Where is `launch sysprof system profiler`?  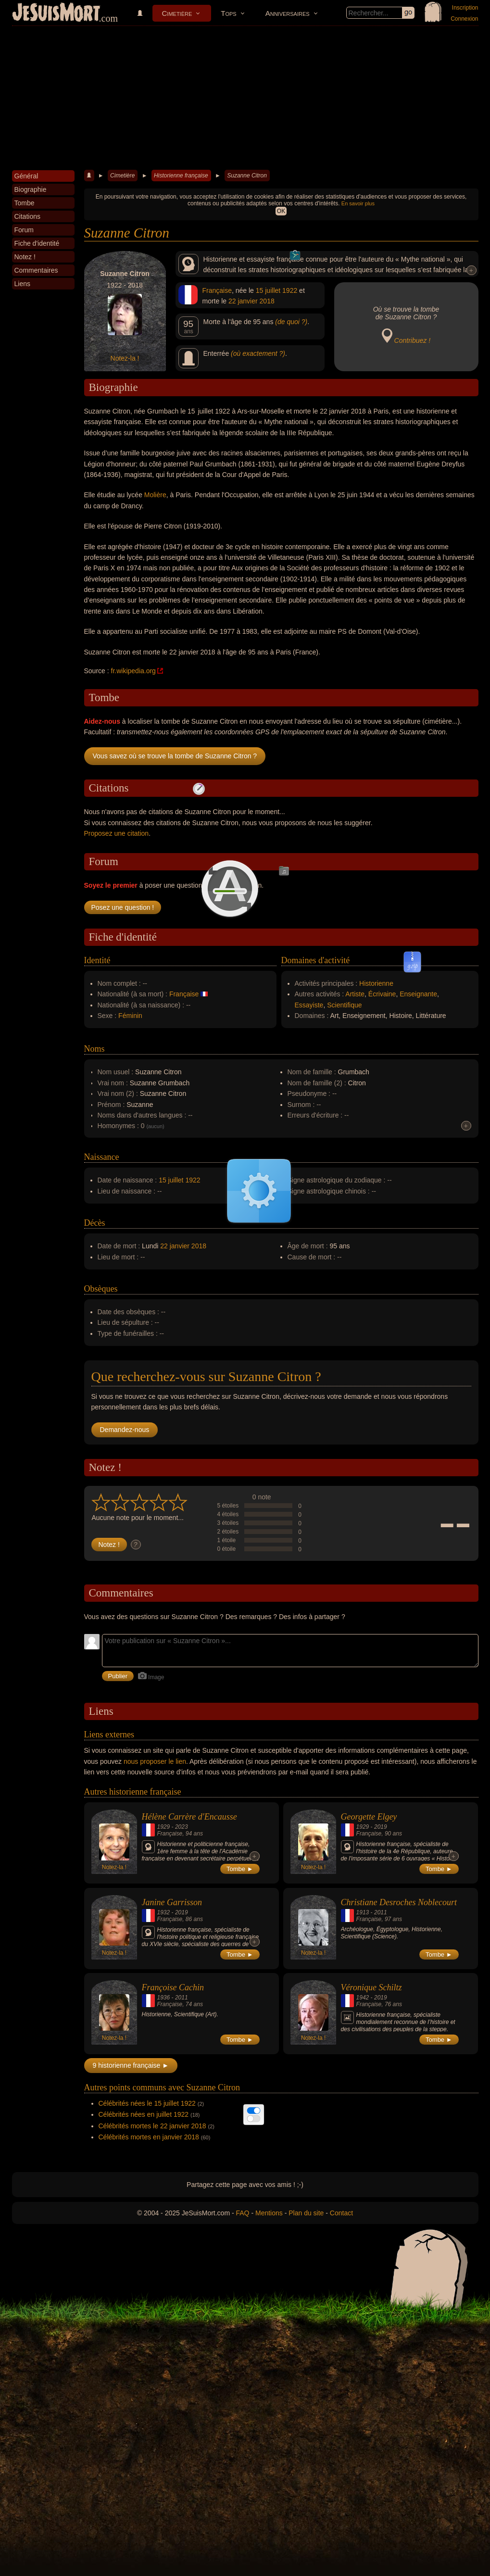
launch sysprof system profiler is located at coordinates (199, 789).